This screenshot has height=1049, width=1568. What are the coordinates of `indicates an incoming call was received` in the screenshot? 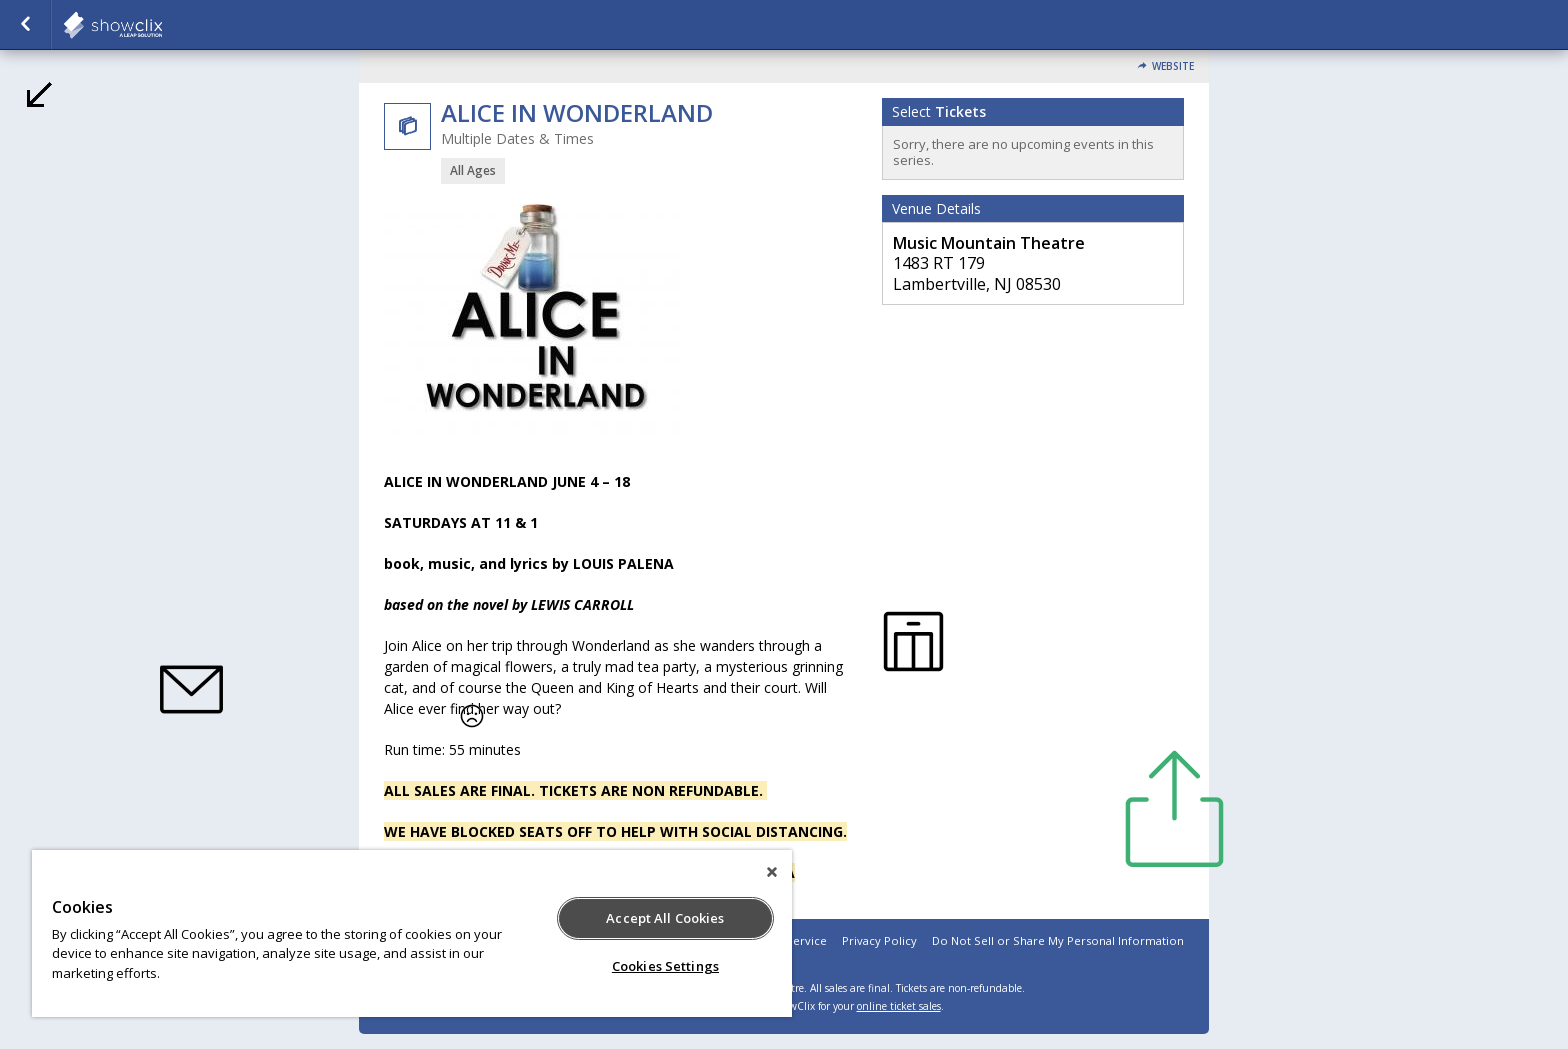 It's located at (38, 95).